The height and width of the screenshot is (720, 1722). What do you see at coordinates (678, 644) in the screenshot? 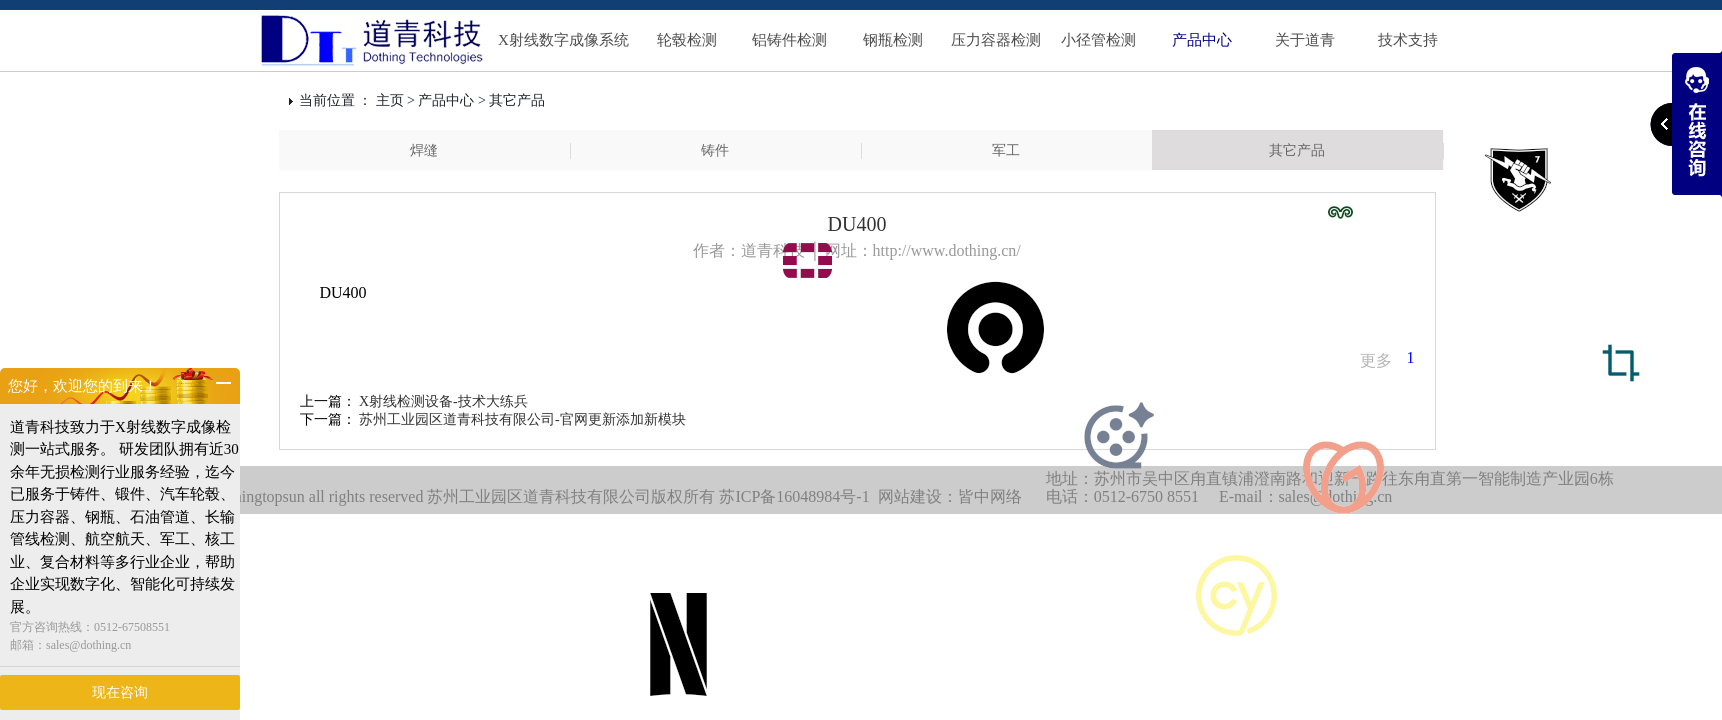
I see `open Netflix app` at bounding box center [678, 644].